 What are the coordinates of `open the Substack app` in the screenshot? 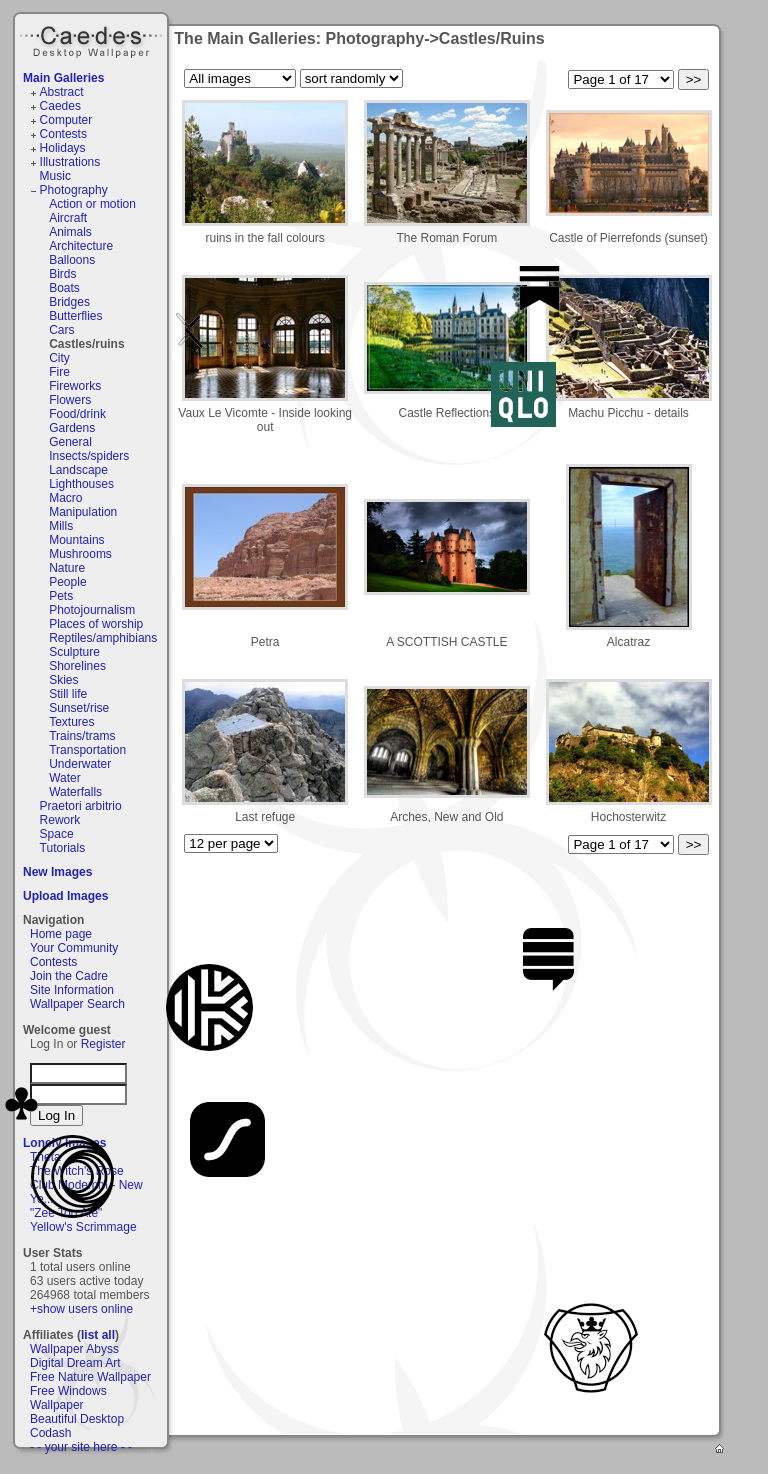 It's located at (539, 288).